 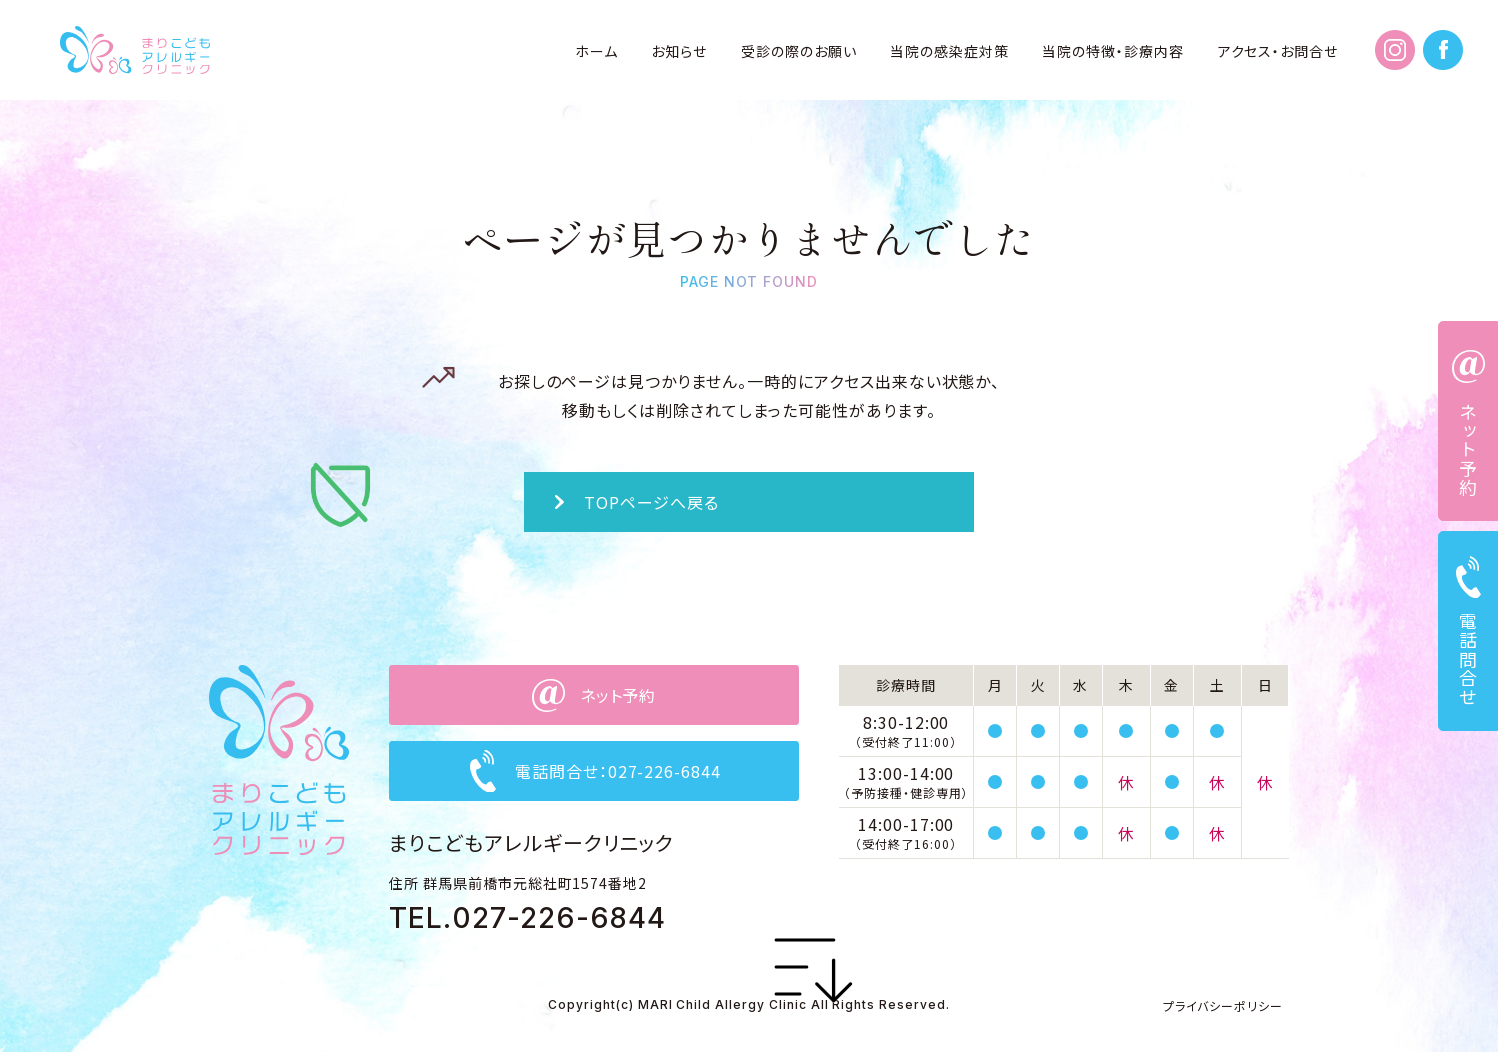 I want to click on security or protection is disabled, so click(x=340, y=492).